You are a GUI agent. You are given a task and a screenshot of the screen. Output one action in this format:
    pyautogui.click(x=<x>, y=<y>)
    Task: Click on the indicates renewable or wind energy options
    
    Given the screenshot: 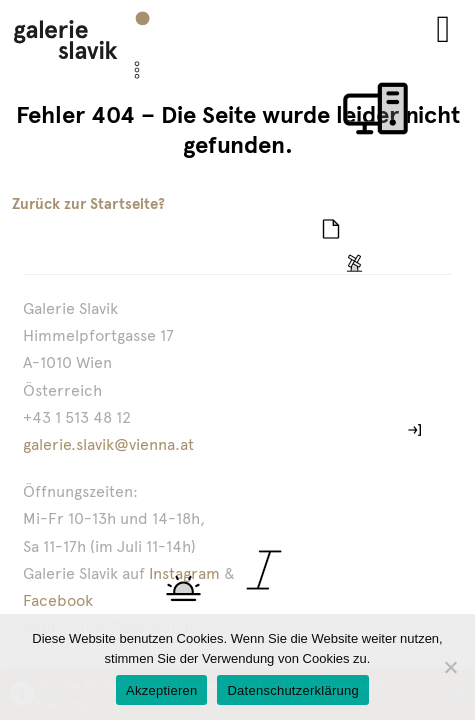 What is the action you would take?
    pyautogui.click(x=354, y=263)
    